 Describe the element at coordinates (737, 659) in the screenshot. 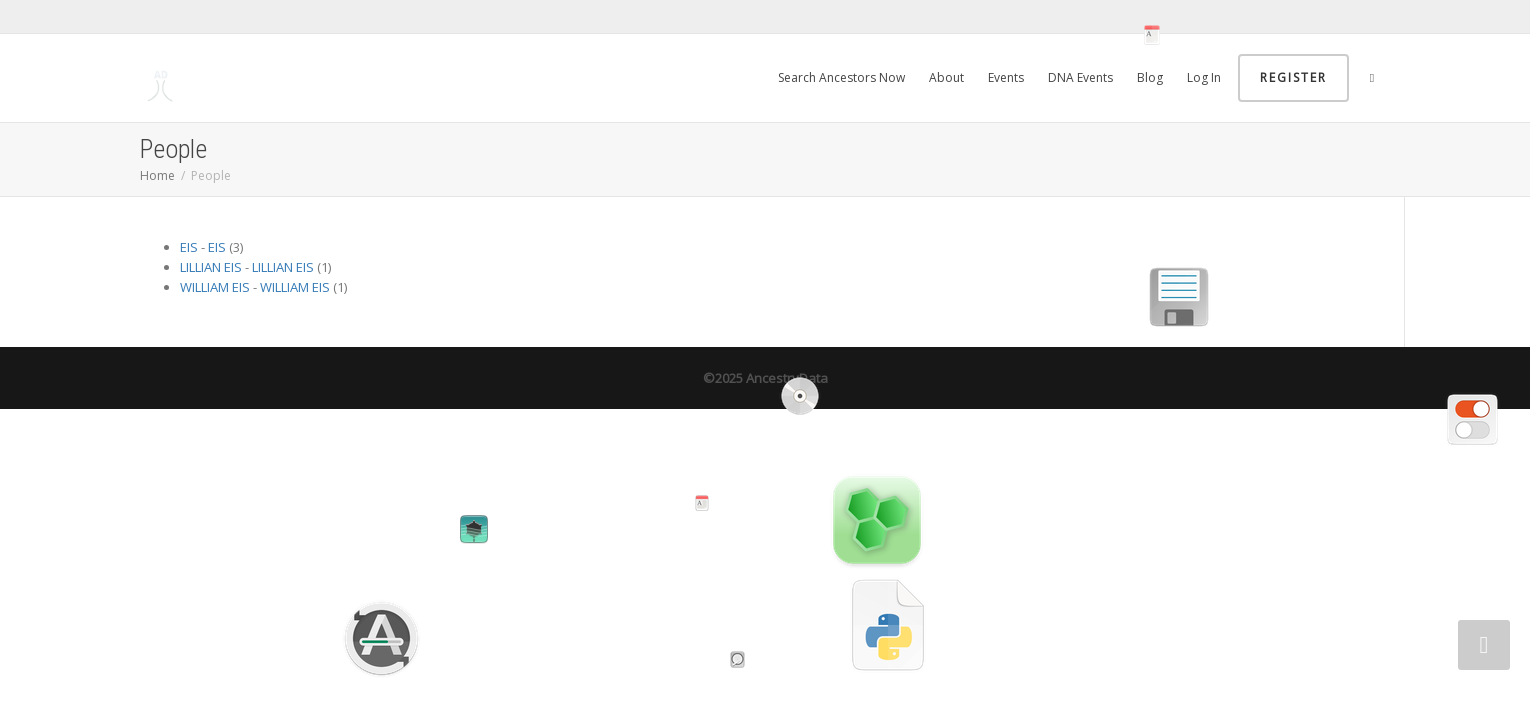

I see `open gnome disk utility application` at that location.